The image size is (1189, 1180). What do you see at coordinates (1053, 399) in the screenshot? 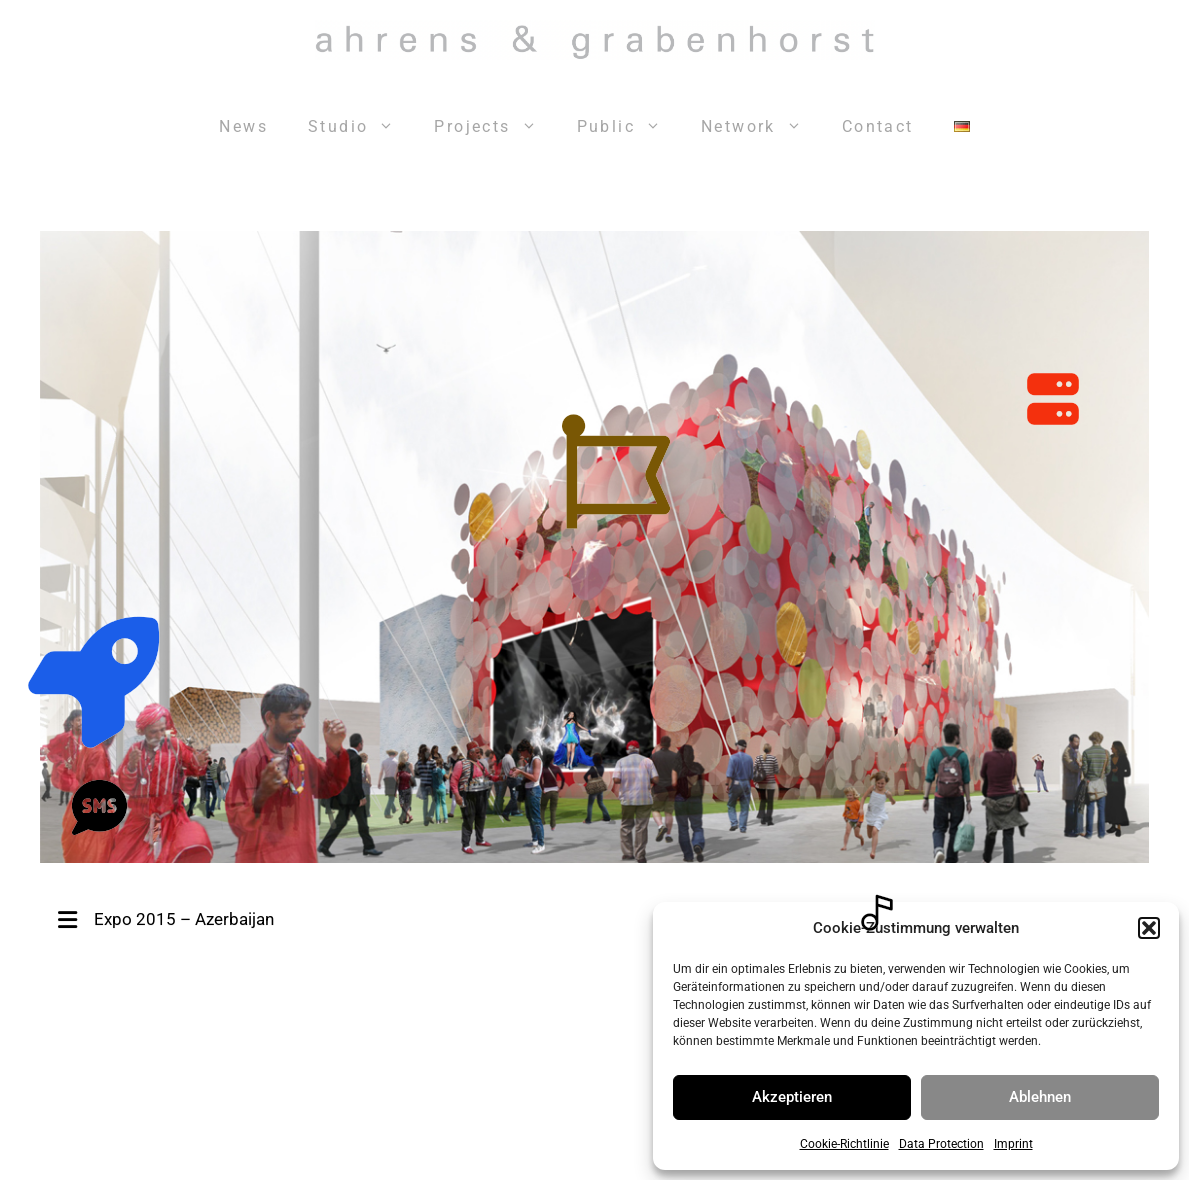
I see `access server settings or management` at bounding box center [1053, 399].